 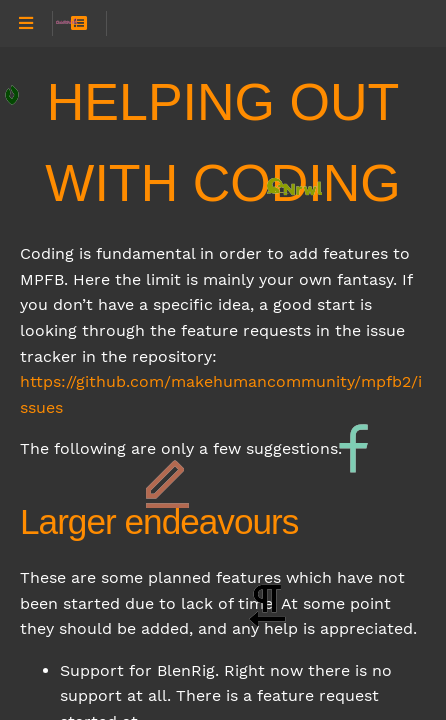 What do you see at coordinates (67, 21) in the screenshot?
I see `garmin app or service branding` at bounding box center [67, 21].